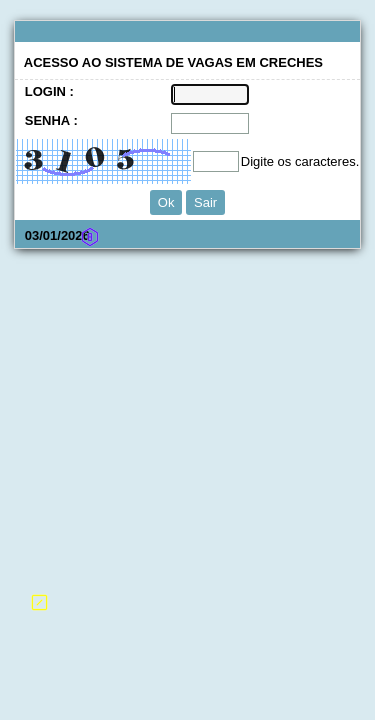  What do you see at coordinates (39, 602) in the screenshot?
I see `indicates a blocked or prohibited action` at bounding box center [39, 602].